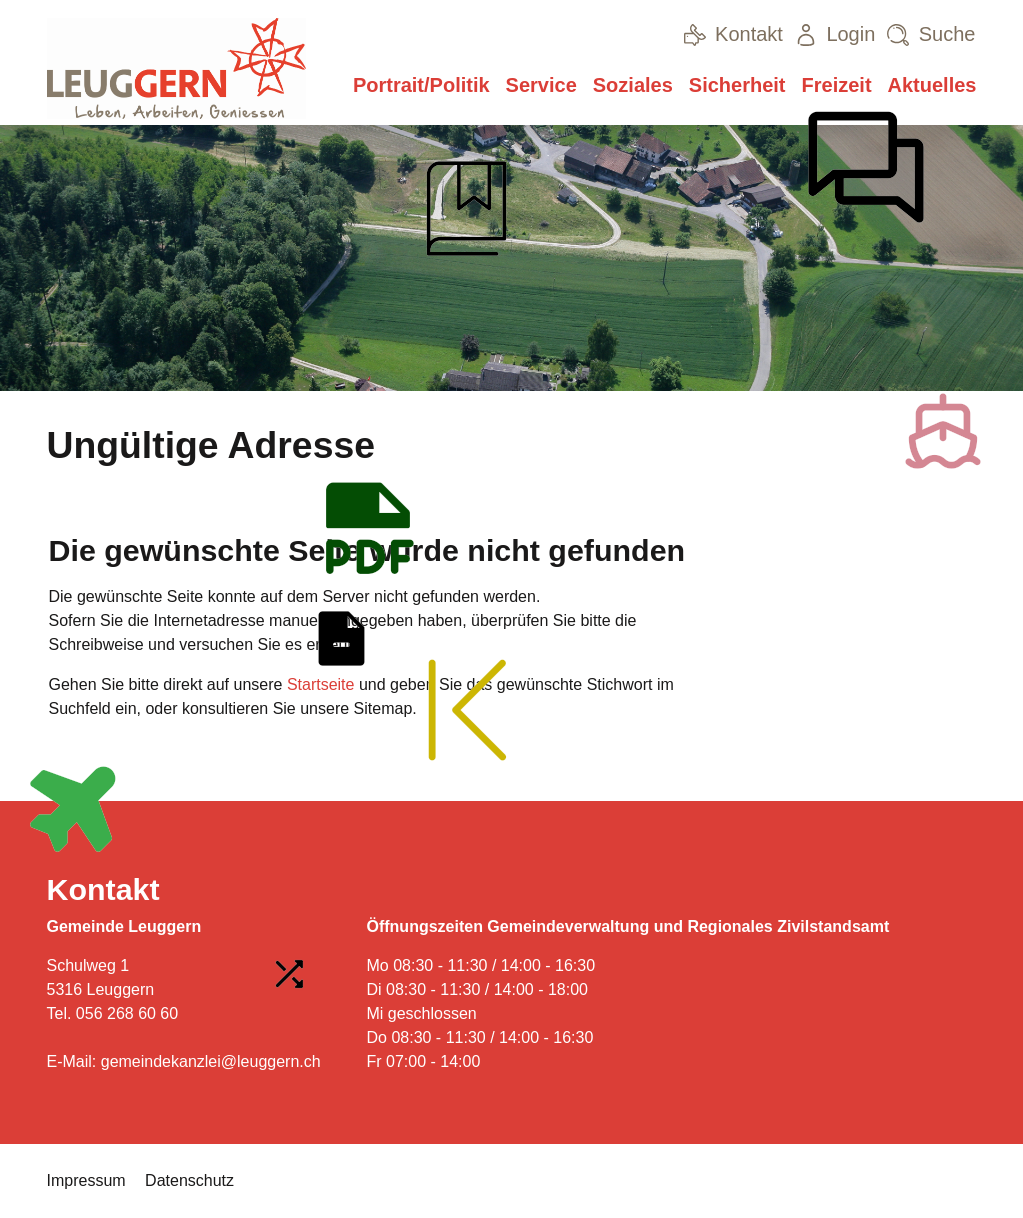  What do you see at coordinates (289, 974) in the screenshot?
I see `shuffle playlist or queue` at bounding box center [289, 974].